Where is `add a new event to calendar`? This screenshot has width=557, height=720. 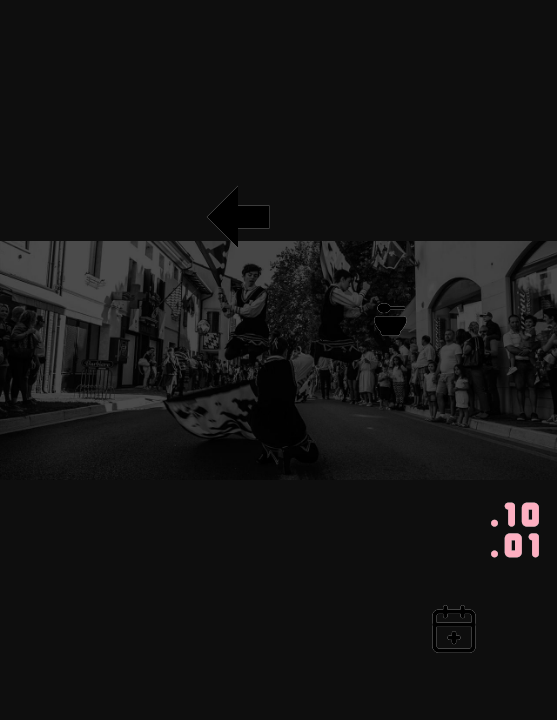 add a new event to calendar is located at coordinates (454, 629).